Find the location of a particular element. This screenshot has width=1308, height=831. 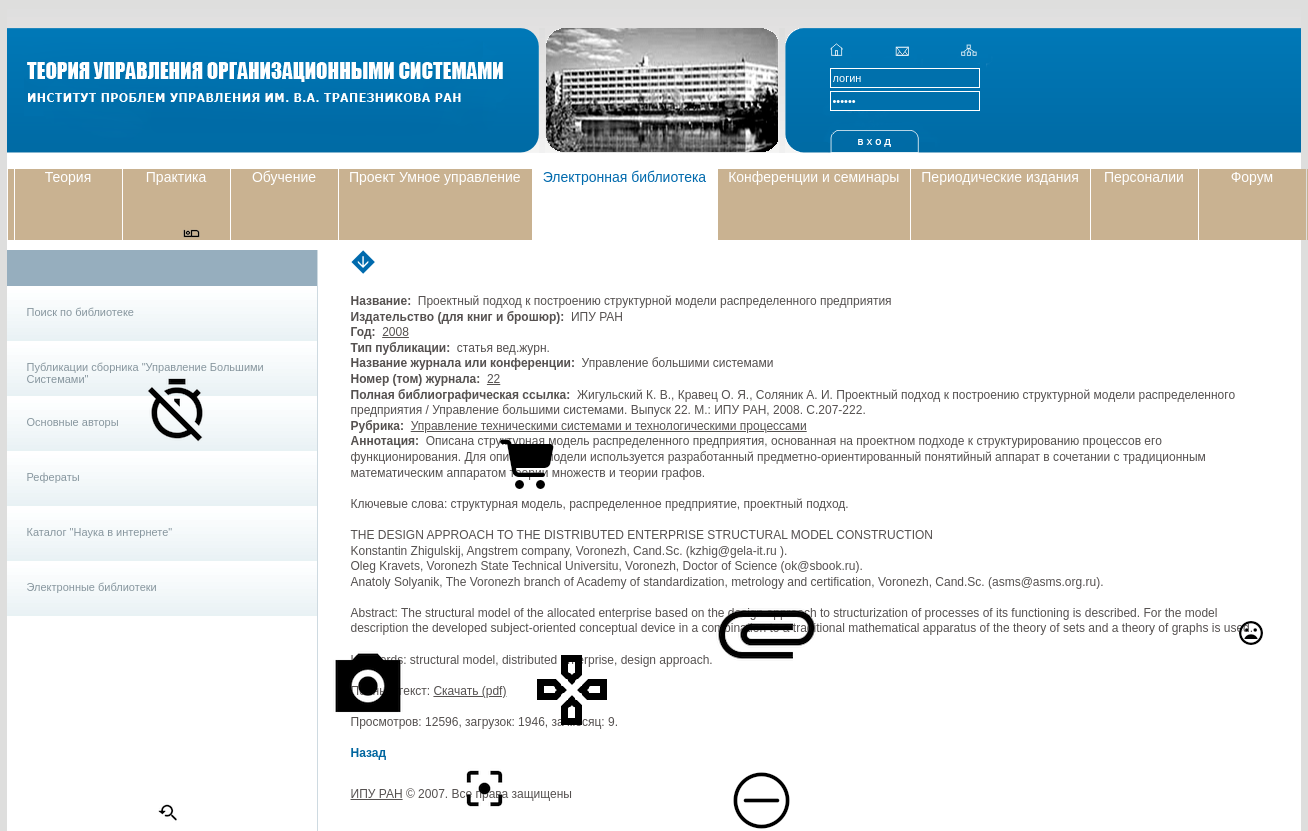

disable or cancel timer is located at coordinates (177, 410).